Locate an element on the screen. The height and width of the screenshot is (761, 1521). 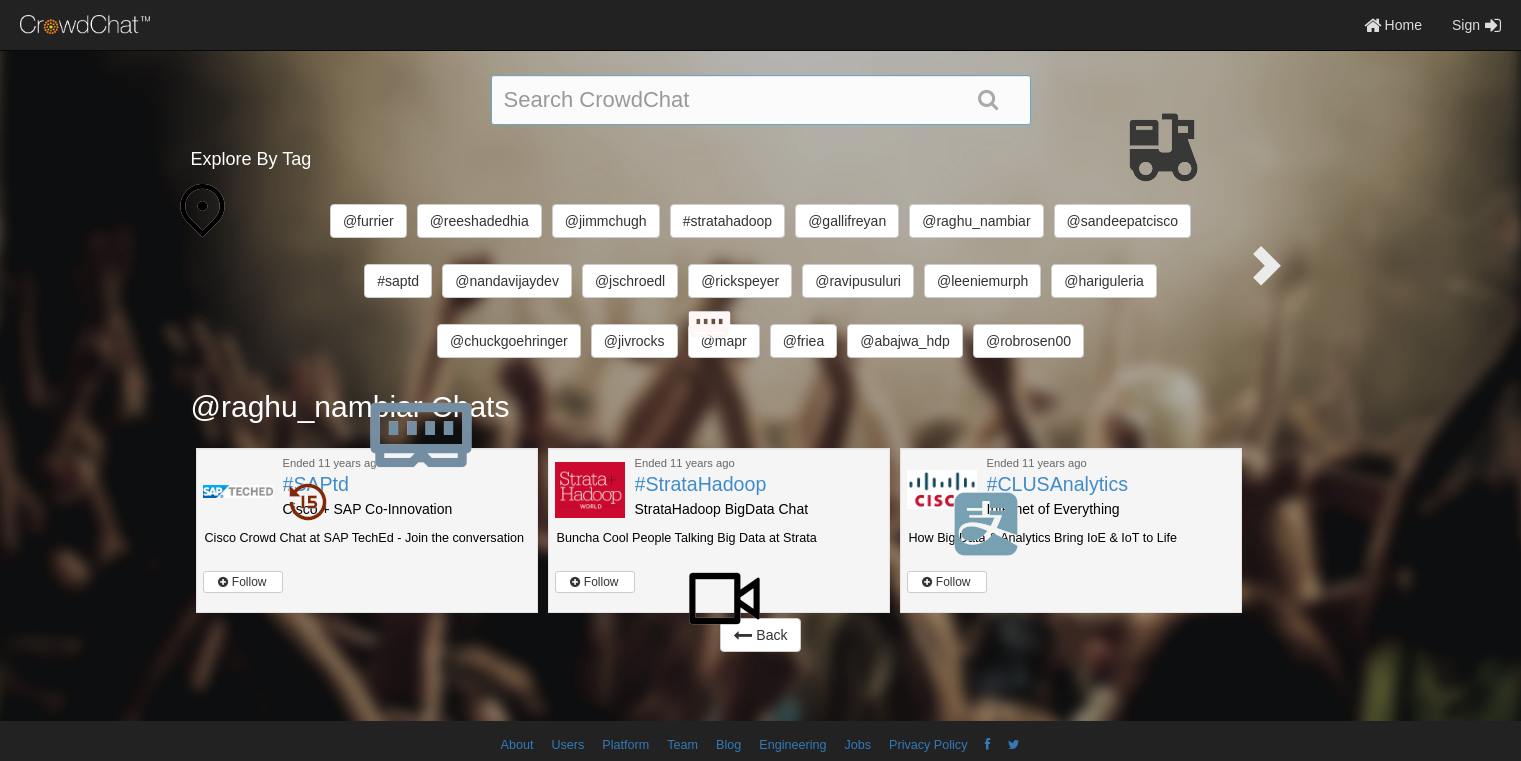
view system RAM or memory status is located at coordinates (421, 435).